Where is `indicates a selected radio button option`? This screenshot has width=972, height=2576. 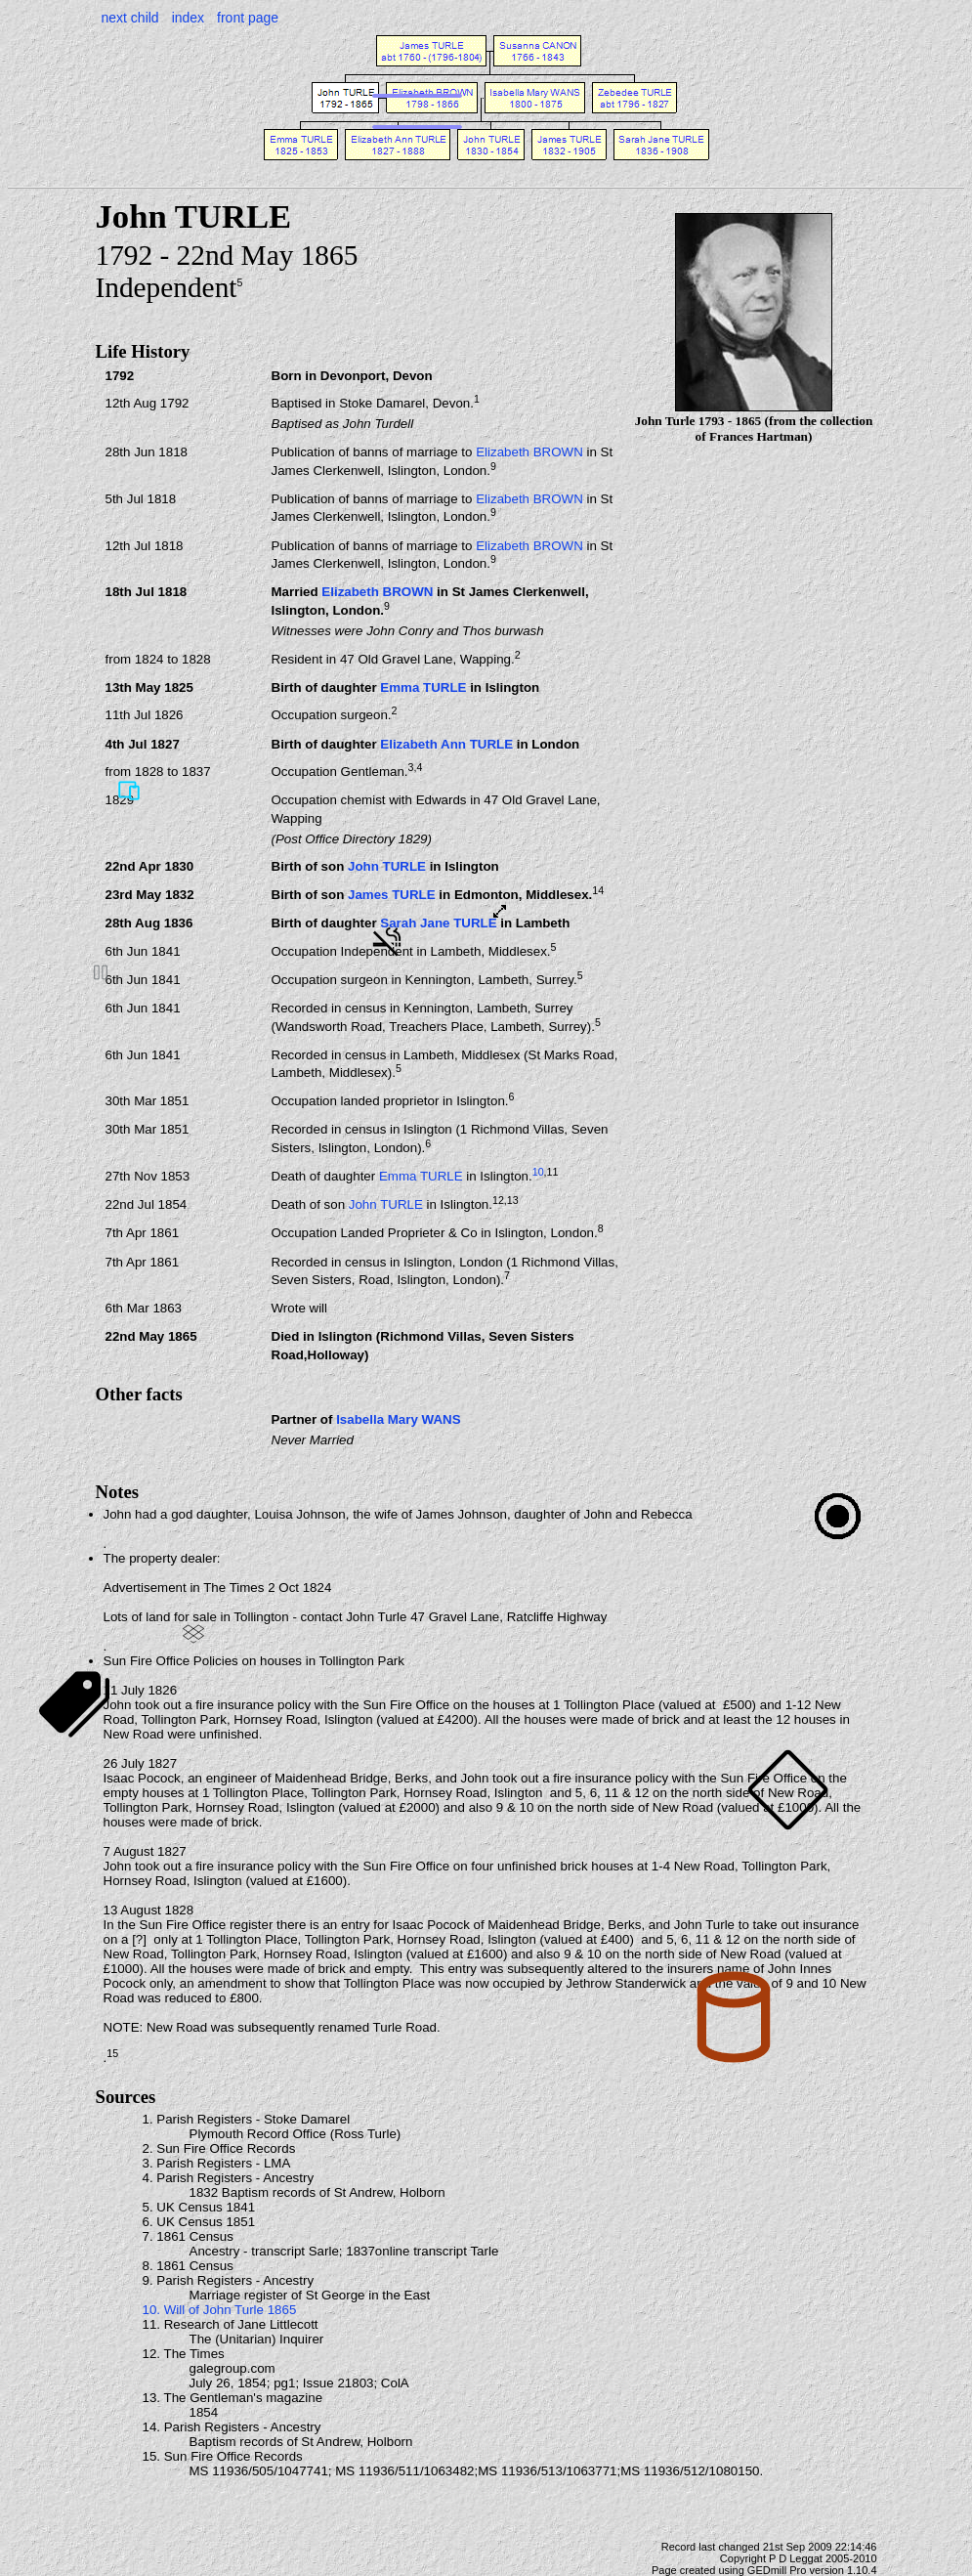 indicates a selected radio button option is located at coordinates (837, 1516).